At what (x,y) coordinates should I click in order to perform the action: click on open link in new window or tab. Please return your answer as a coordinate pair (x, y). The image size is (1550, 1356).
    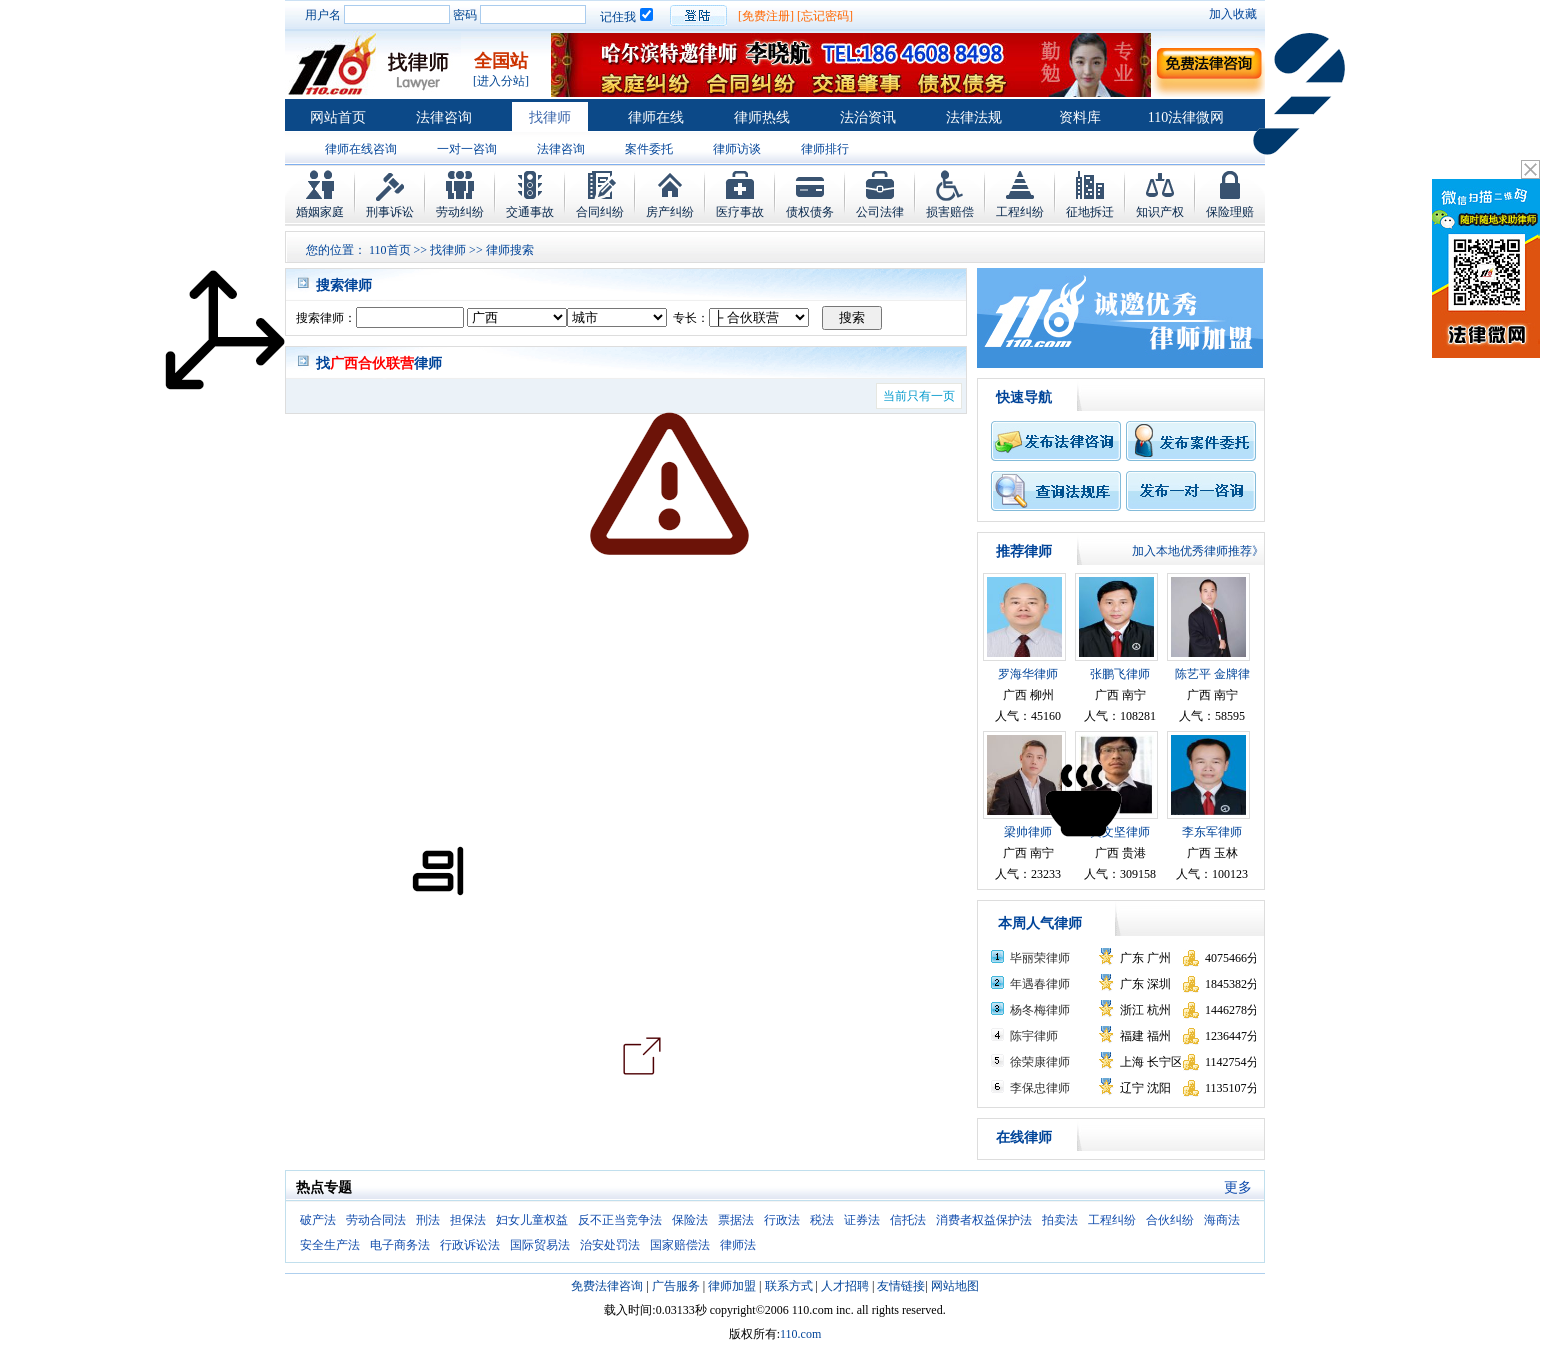
    Looking at the image, I should click on (642, 1056).